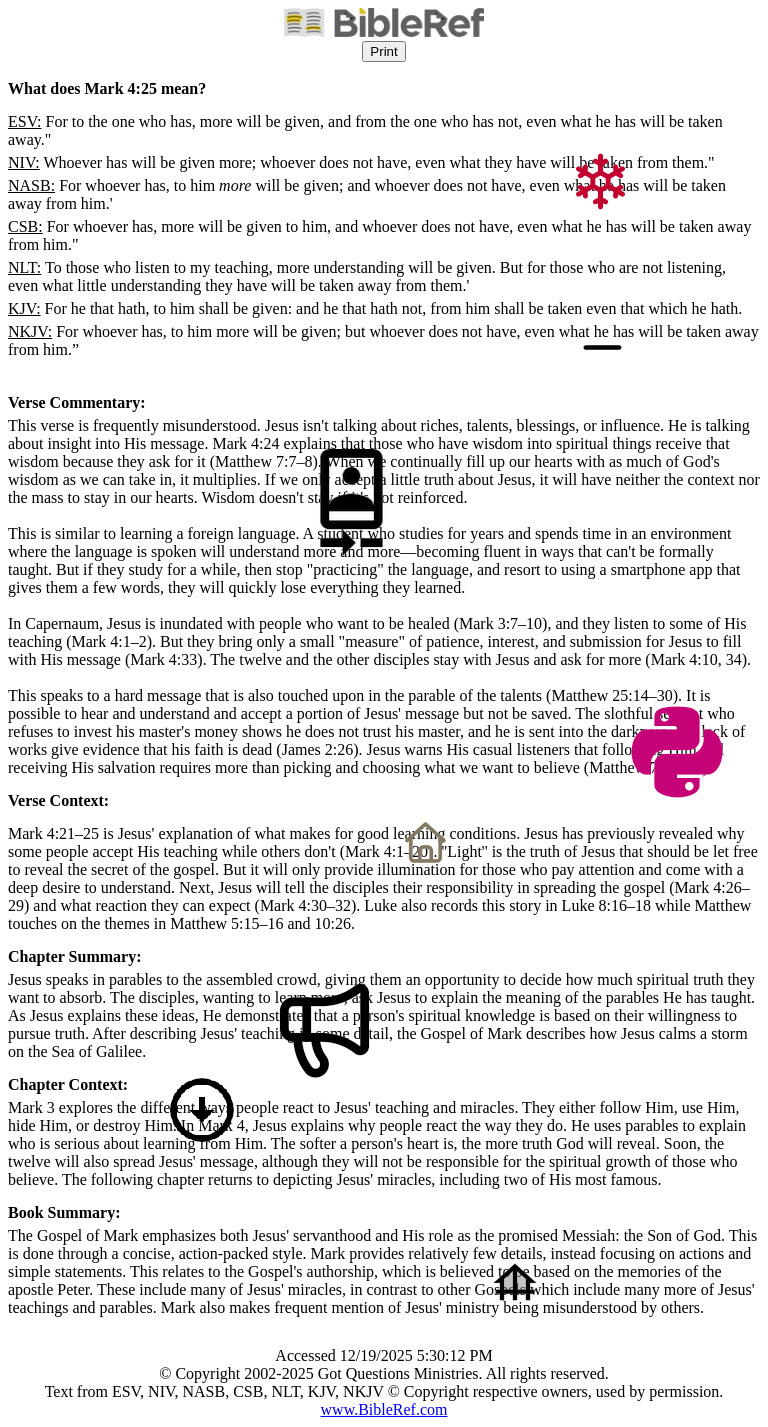 The height and width of the screenshot is (1427, 768). What do you see at coordinates (677, 752) in the screenshot?
I see `indicates python programming language support` at bounding box center [677, 752].